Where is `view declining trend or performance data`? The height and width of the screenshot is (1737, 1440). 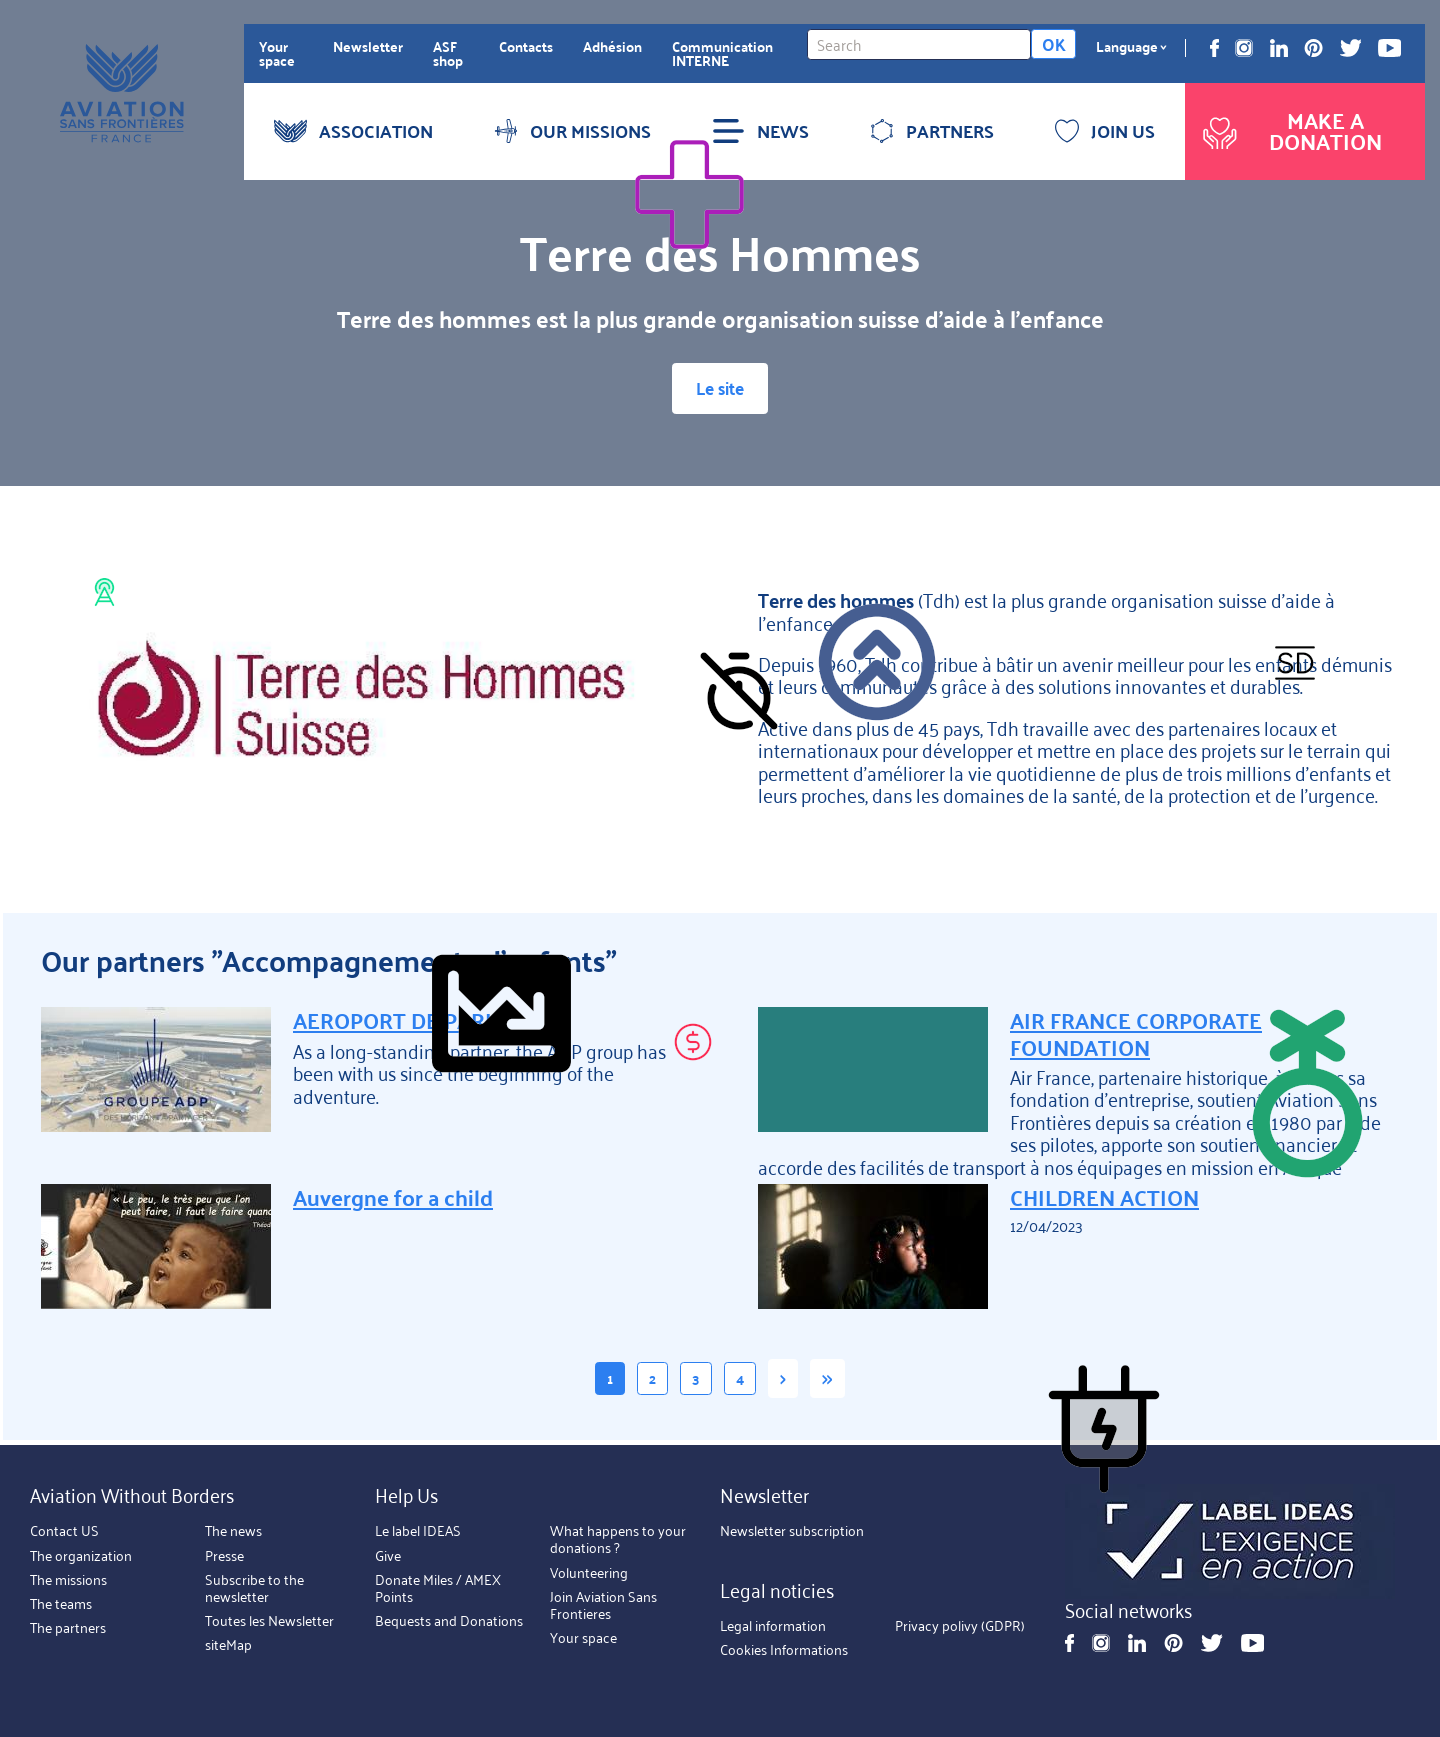
view declining trend or performance data is located at coordinates (501, 1013).